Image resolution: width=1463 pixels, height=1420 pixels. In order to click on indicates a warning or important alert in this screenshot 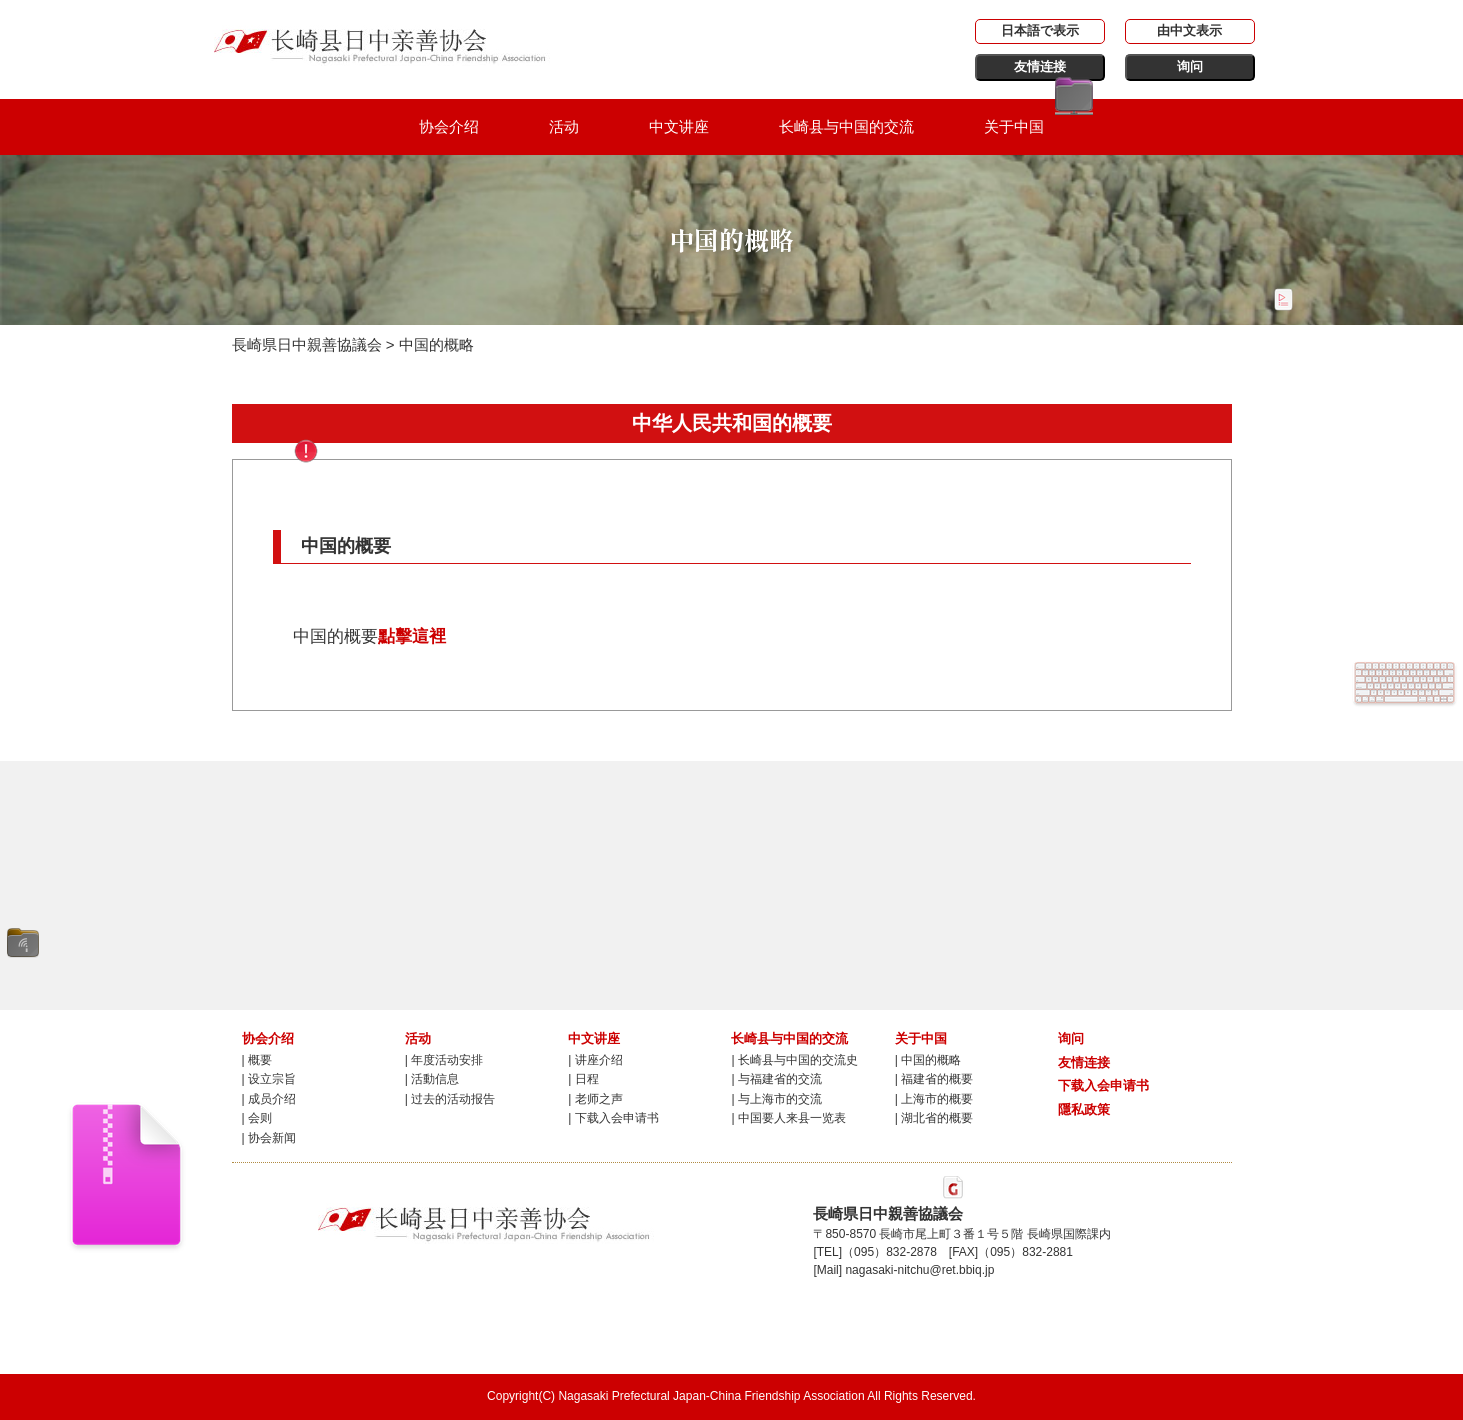, I will do `click(306, 451)`.